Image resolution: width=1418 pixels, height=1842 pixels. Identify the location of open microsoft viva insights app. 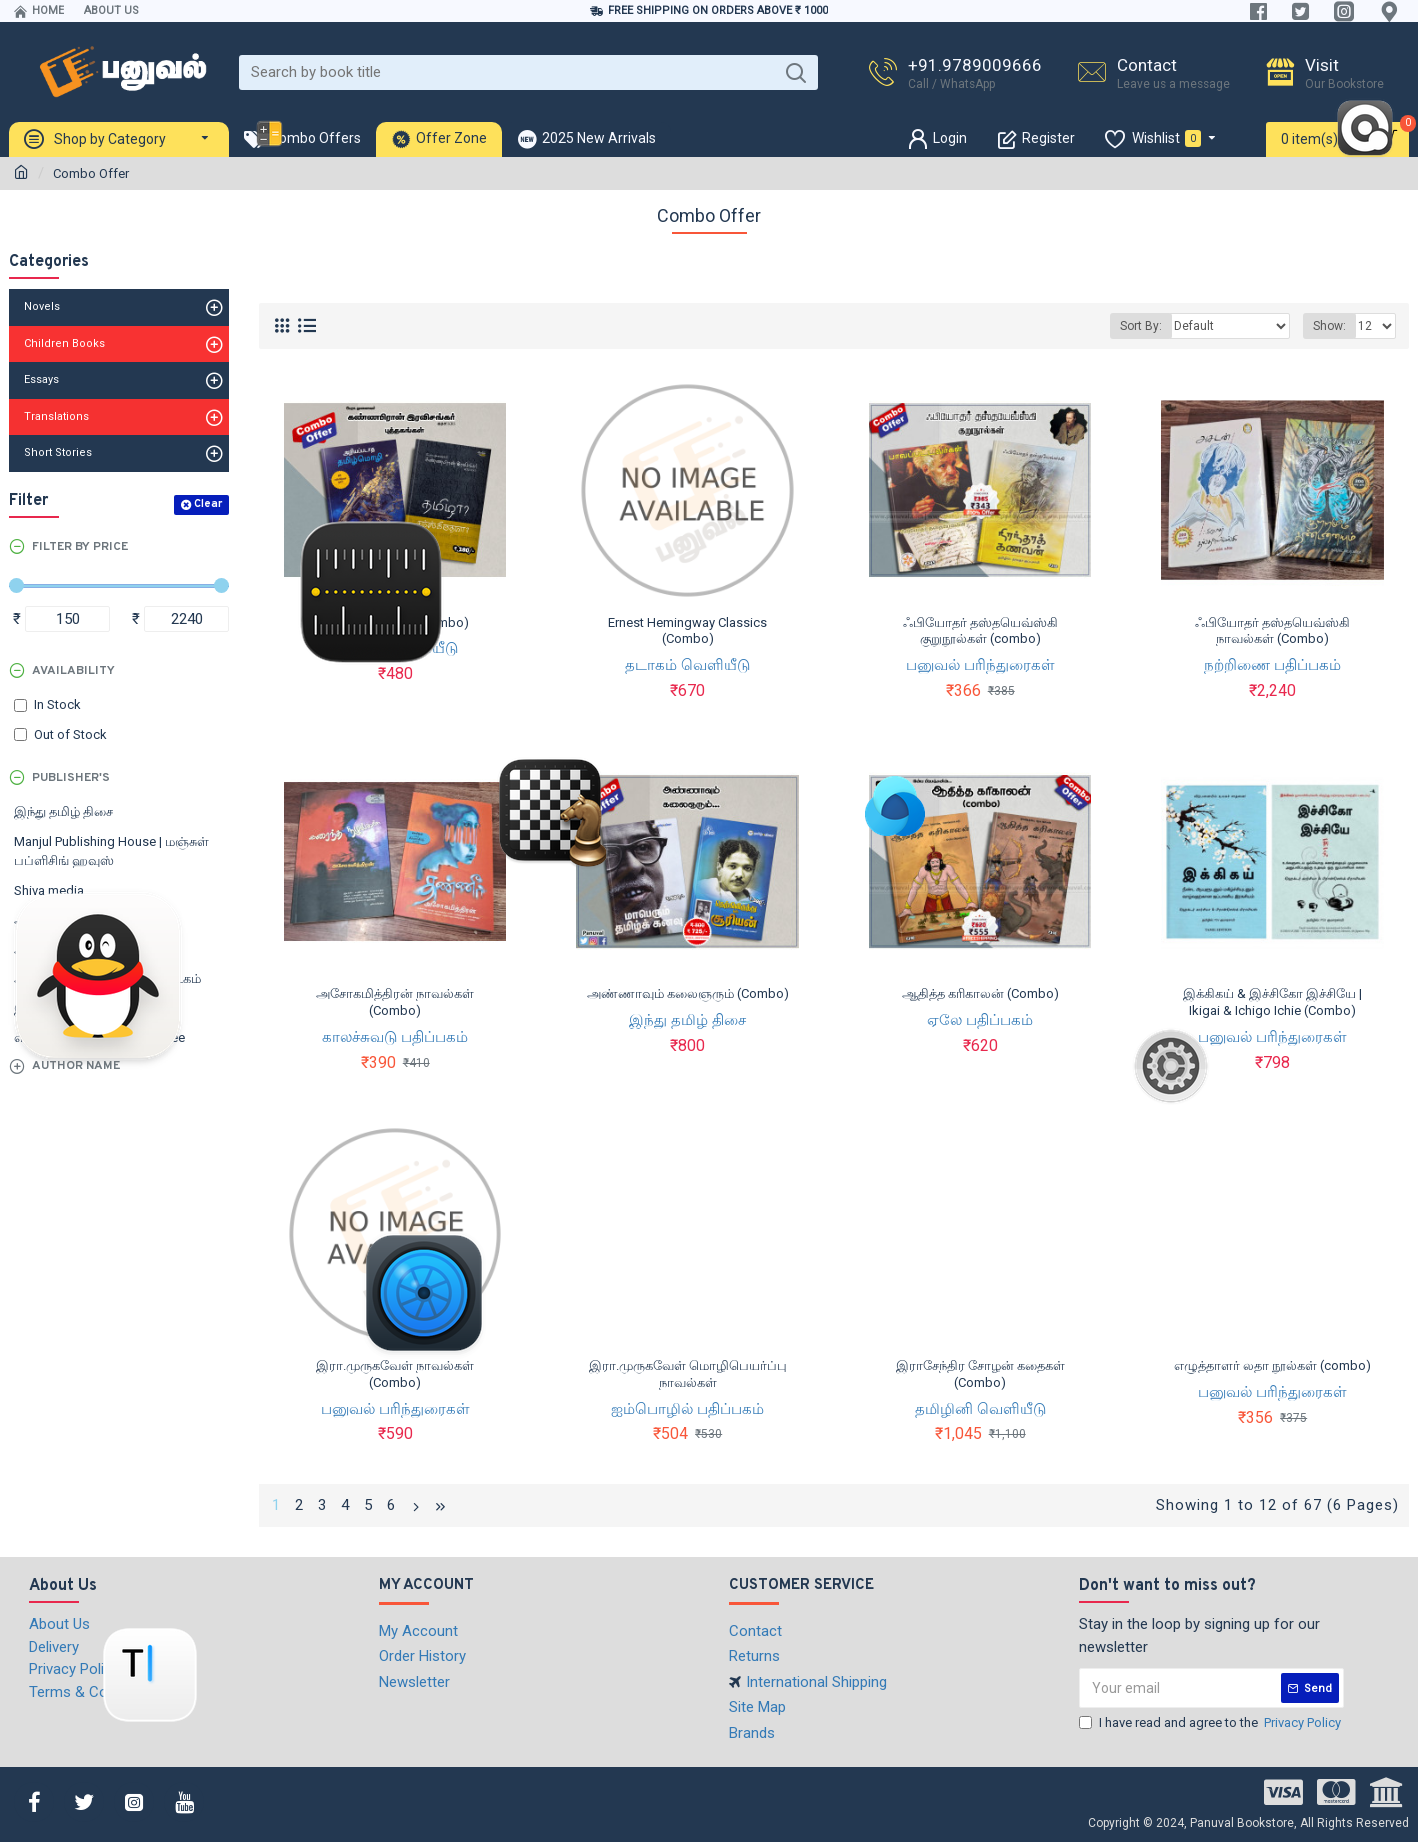
(895, 806).